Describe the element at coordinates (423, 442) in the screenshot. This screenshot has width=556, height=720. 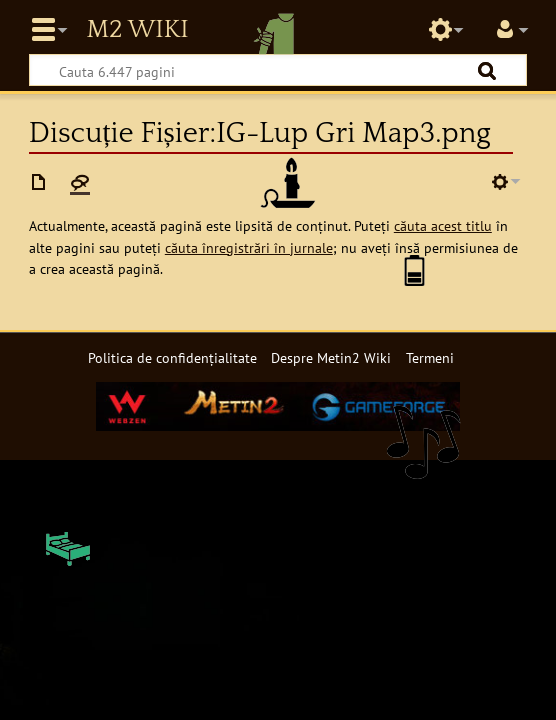
I see `access music or audio player` at that location.